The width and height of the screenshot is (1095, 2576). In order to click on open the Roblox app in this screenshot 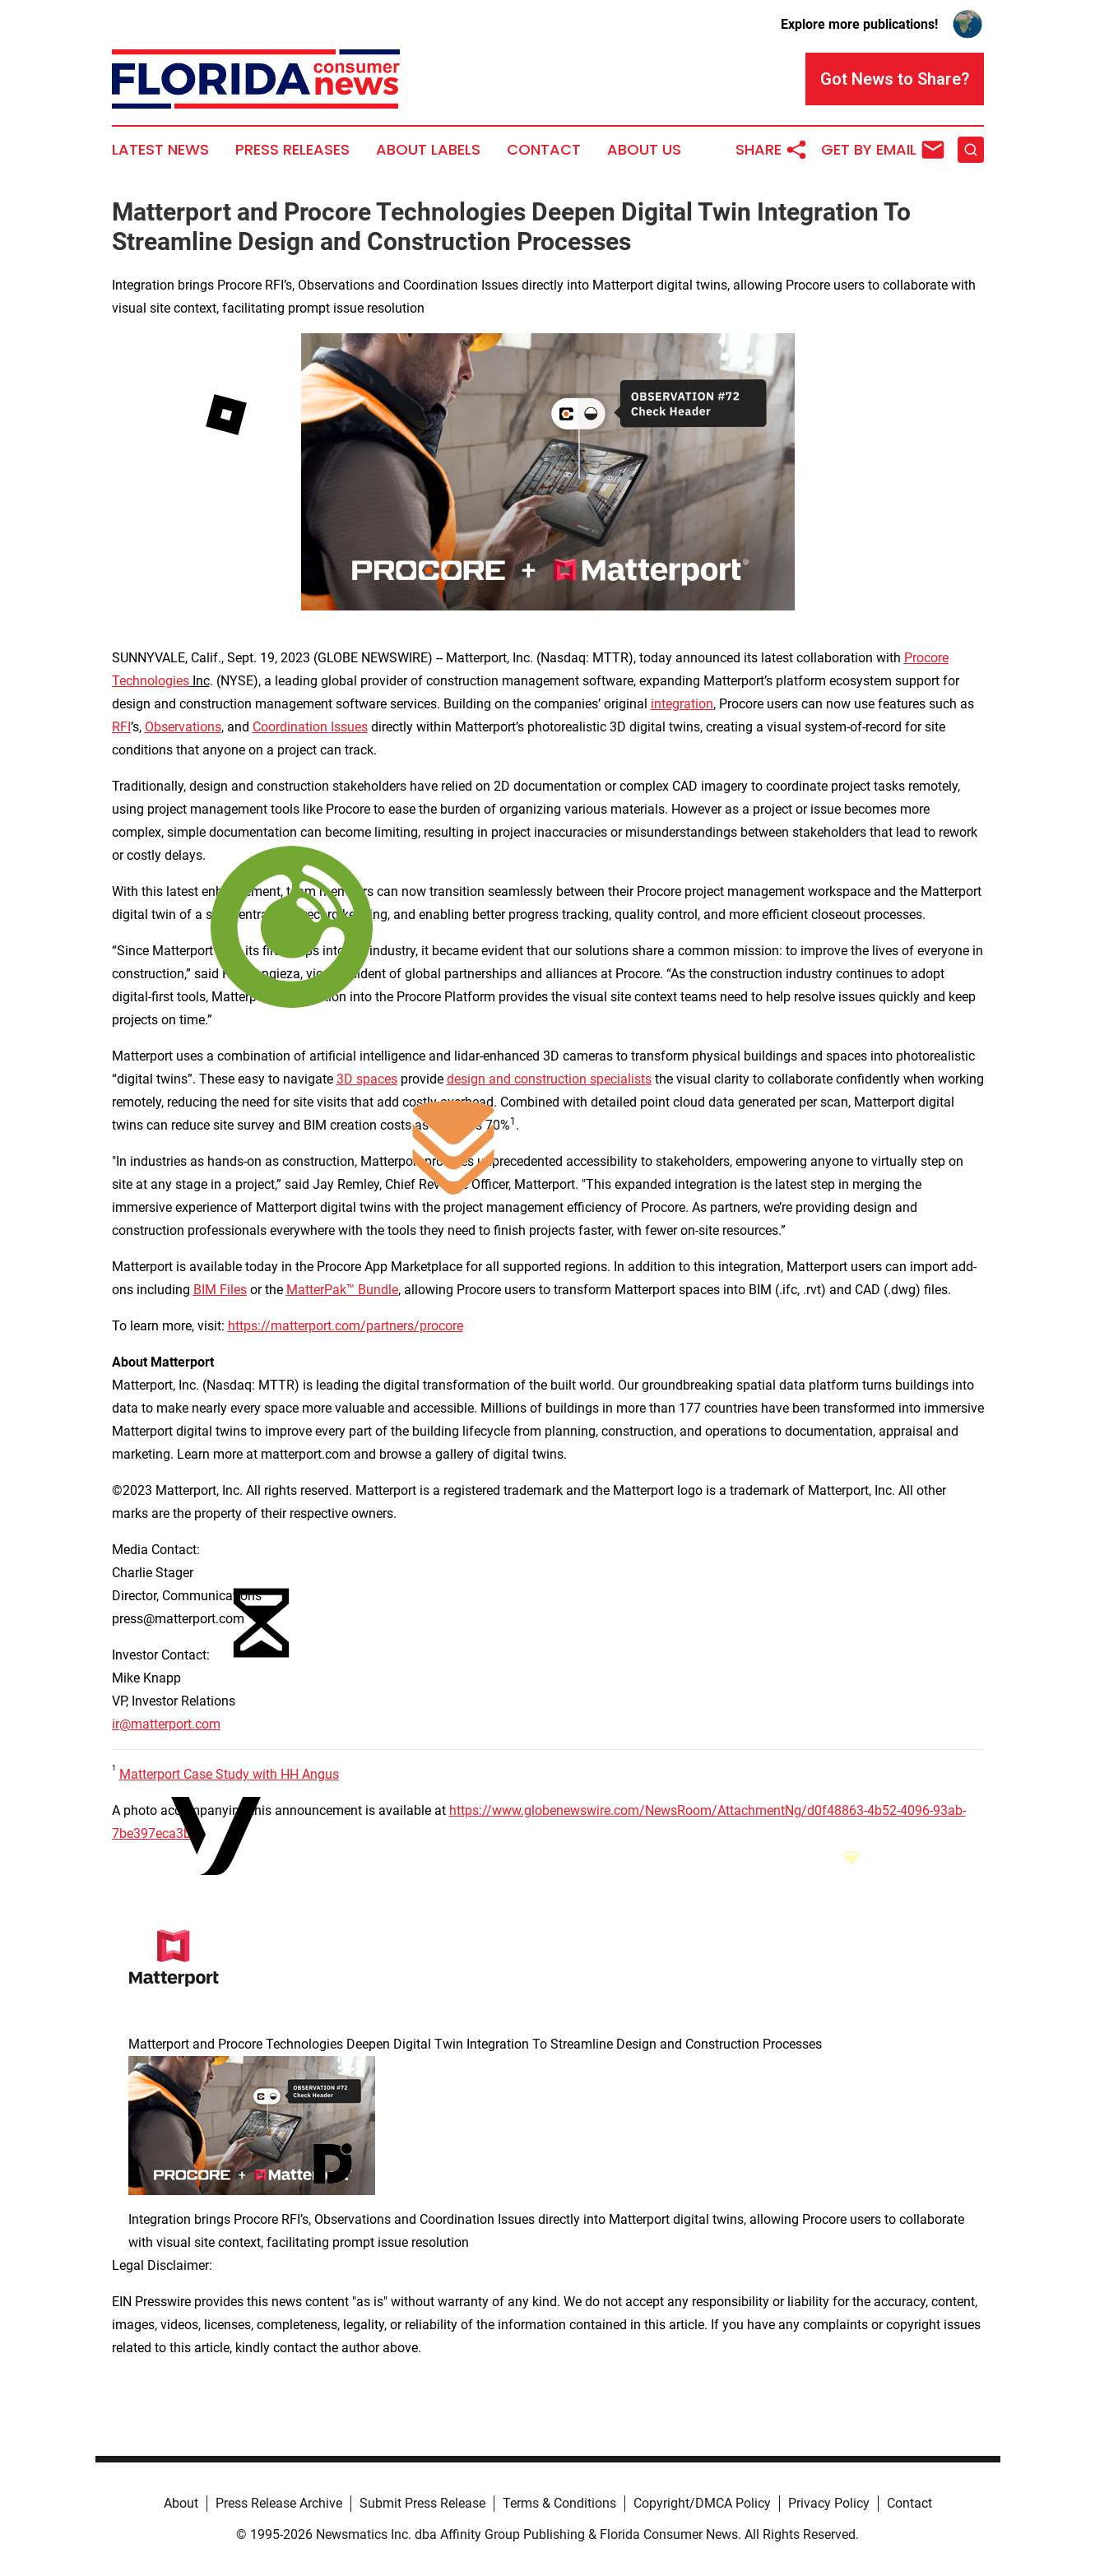, I will do `click(226, 415)`.